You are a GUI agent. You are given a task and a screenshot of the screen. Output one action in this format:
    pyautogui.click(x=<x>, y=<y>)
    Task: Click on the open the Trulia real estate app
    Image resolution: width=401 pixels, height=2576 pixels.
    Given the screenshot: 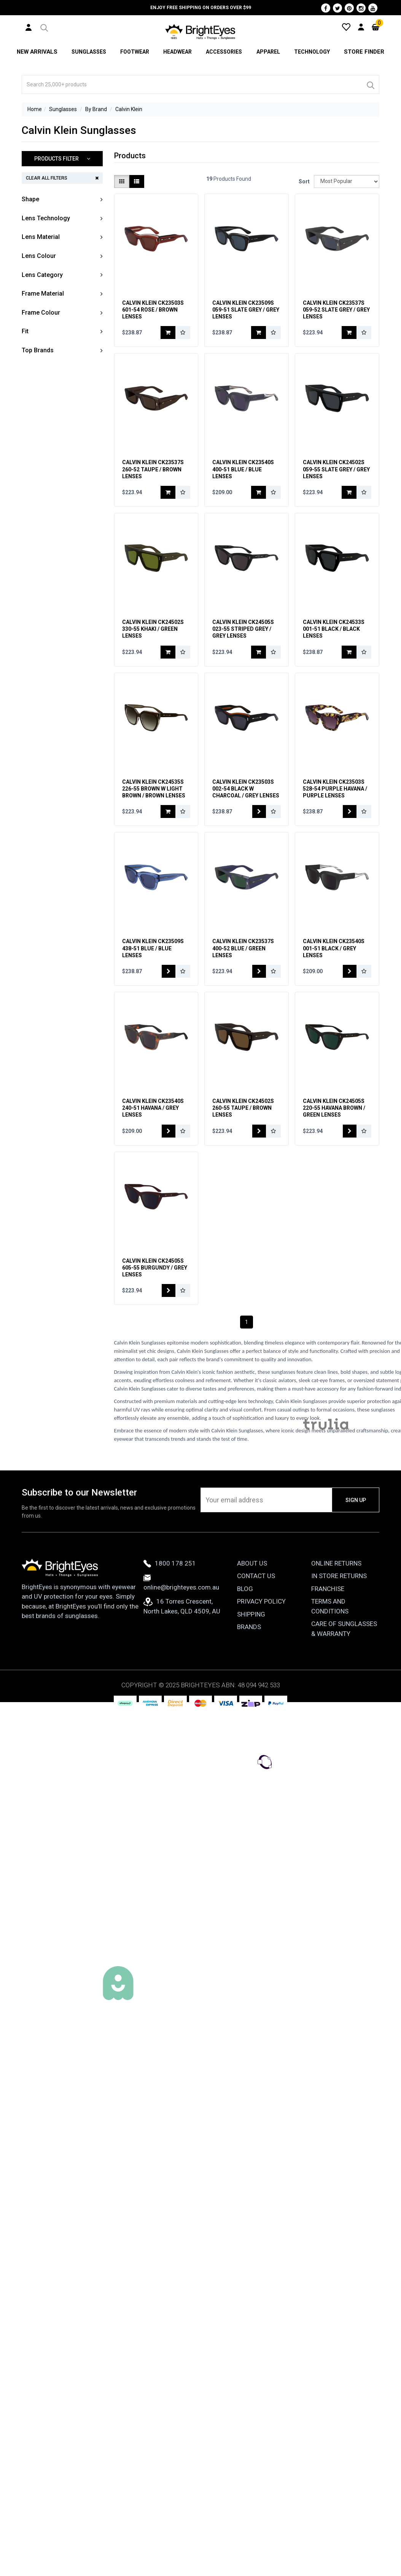 What is the action you would take?
    pyautogui.click(x=326, y=1424)
    